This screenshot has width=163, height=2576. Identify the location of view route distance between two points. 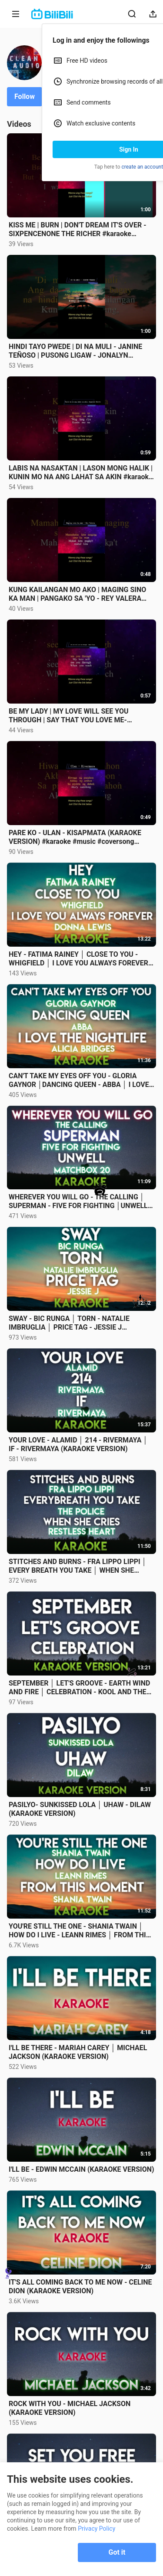
(132, 1672).